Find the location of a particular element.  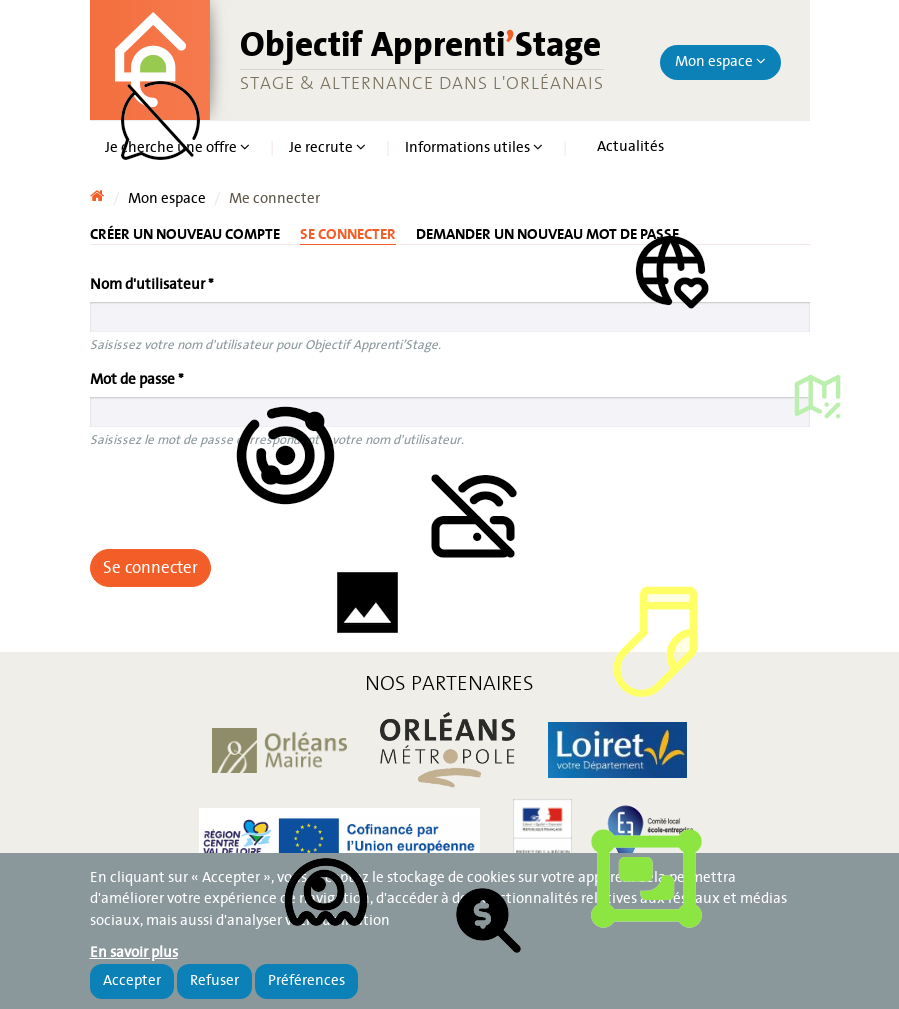

support global causes or charities is located at coordinates (670, 270).